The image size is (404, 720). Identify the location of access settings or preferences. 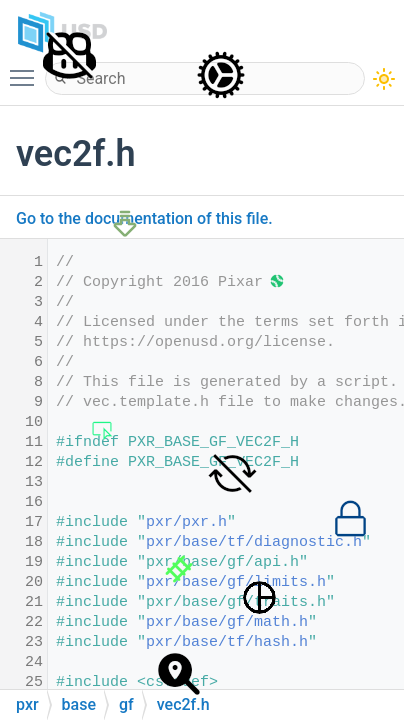
(221, 75).